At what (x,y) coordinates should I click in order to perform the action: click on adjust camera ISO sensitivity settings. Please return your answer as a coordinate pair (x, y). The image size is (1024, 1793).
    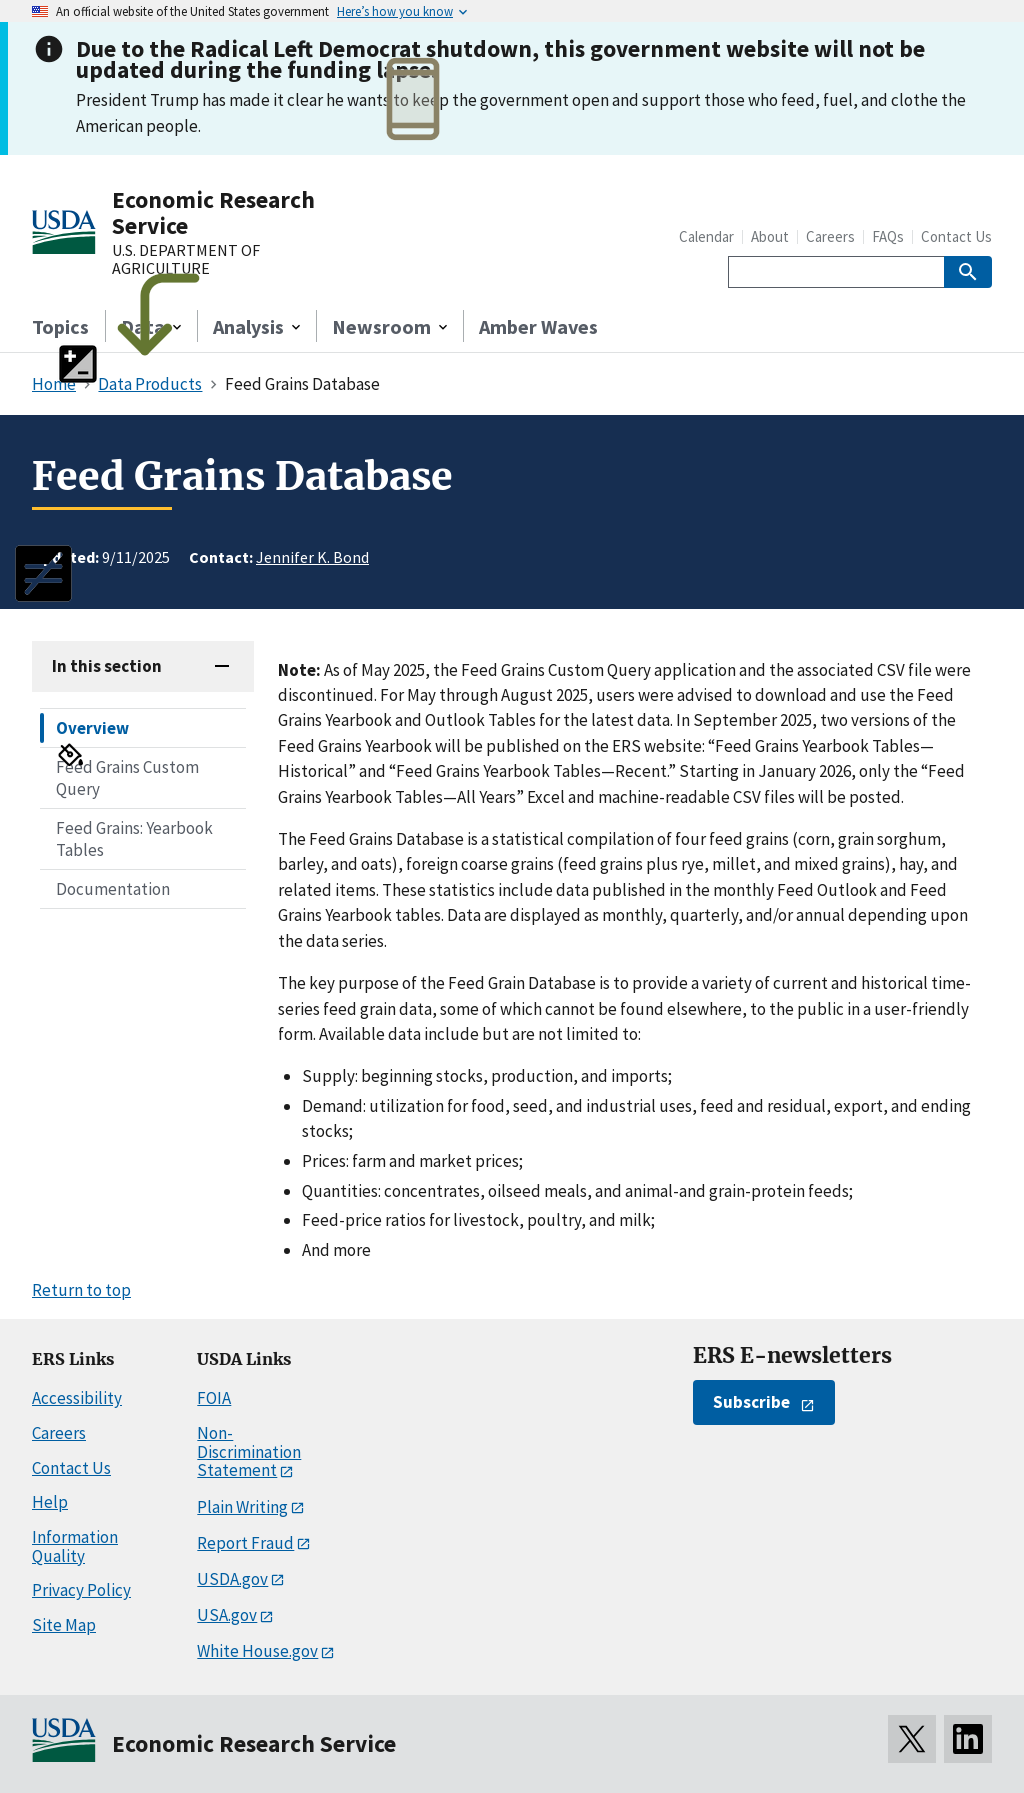
    Looking at the image, I should click on (78, 364).